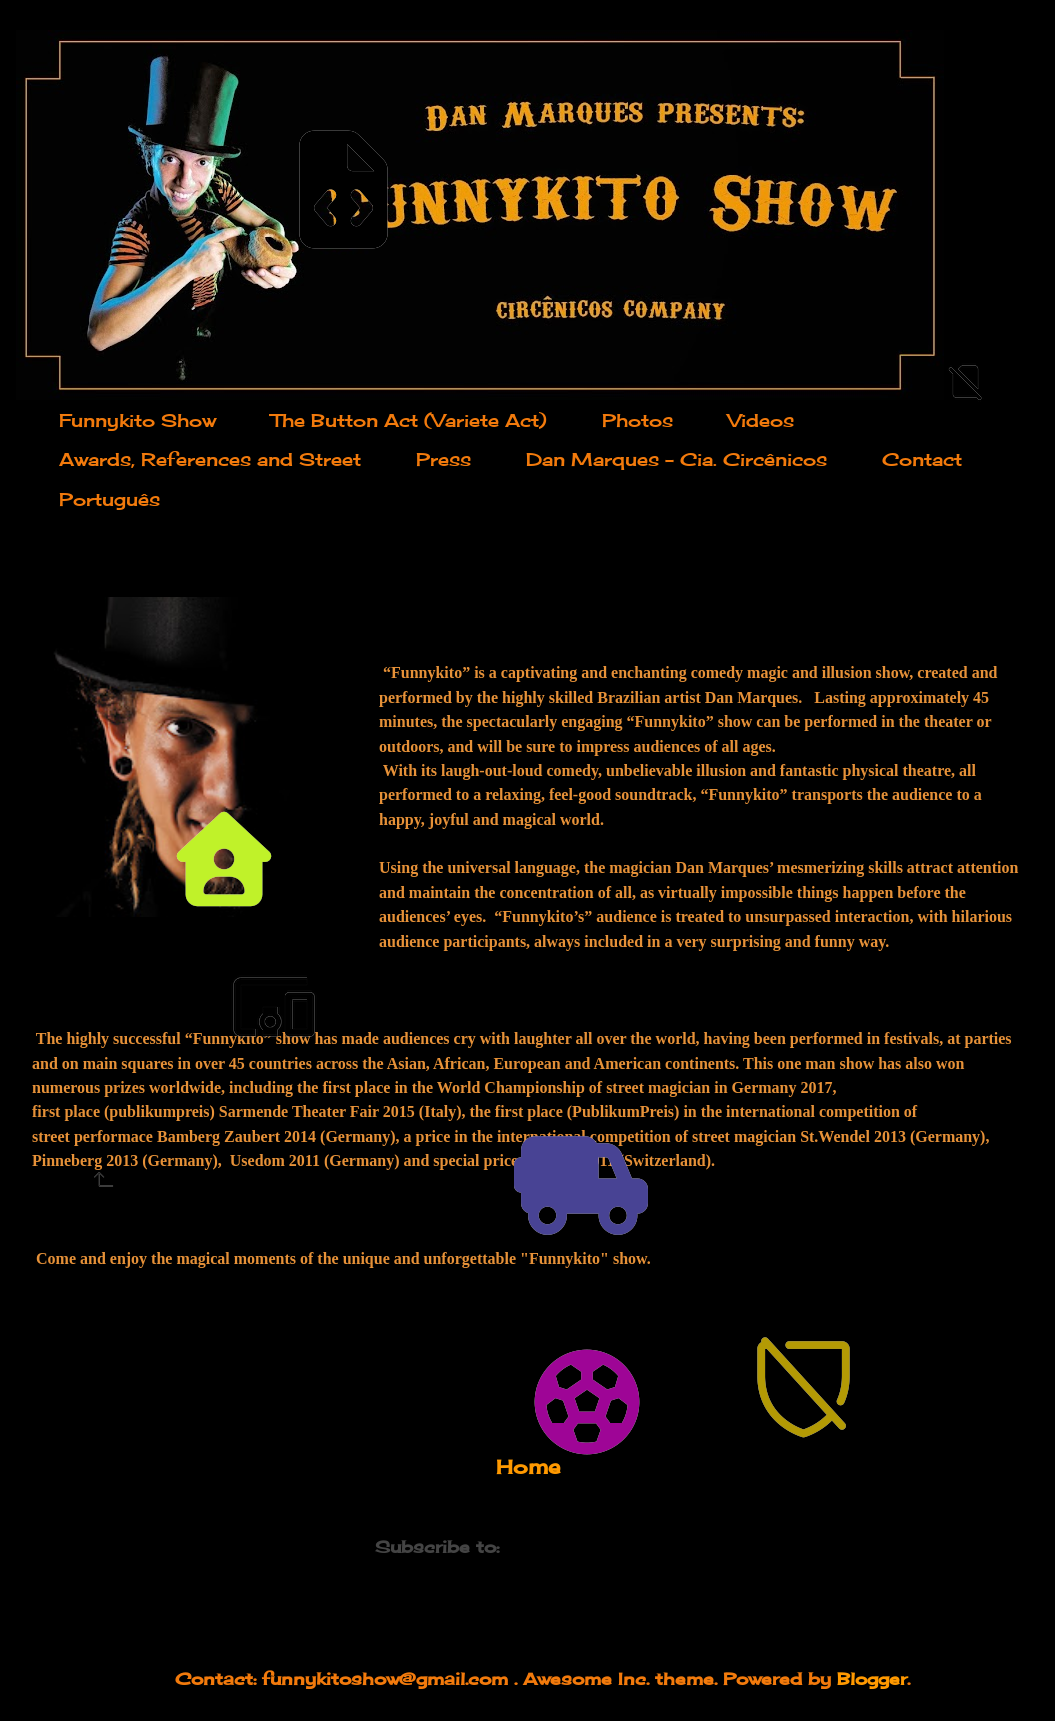  I want to click on view other connected devices, so click(274, 1007).